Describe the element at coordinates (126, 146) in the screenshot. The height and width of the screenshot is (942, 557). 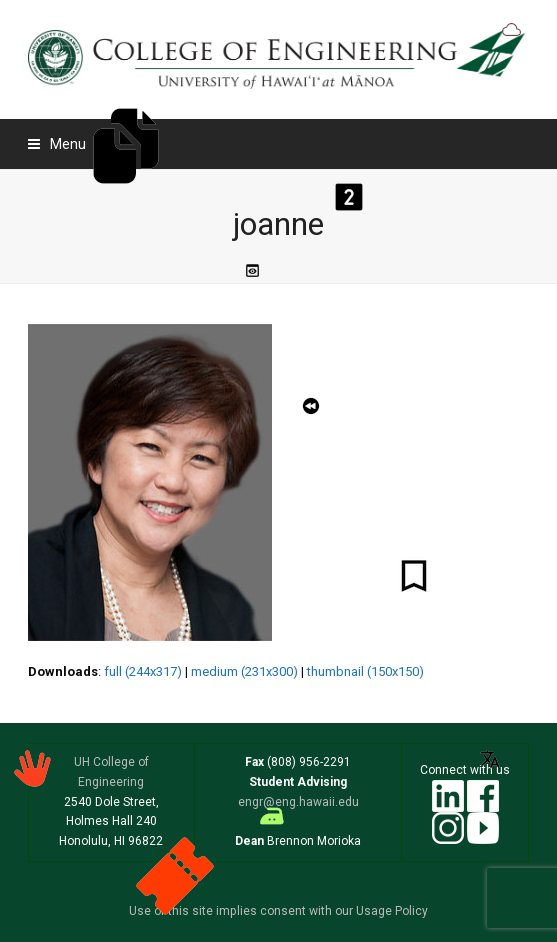
I see `view all documents` at that location.